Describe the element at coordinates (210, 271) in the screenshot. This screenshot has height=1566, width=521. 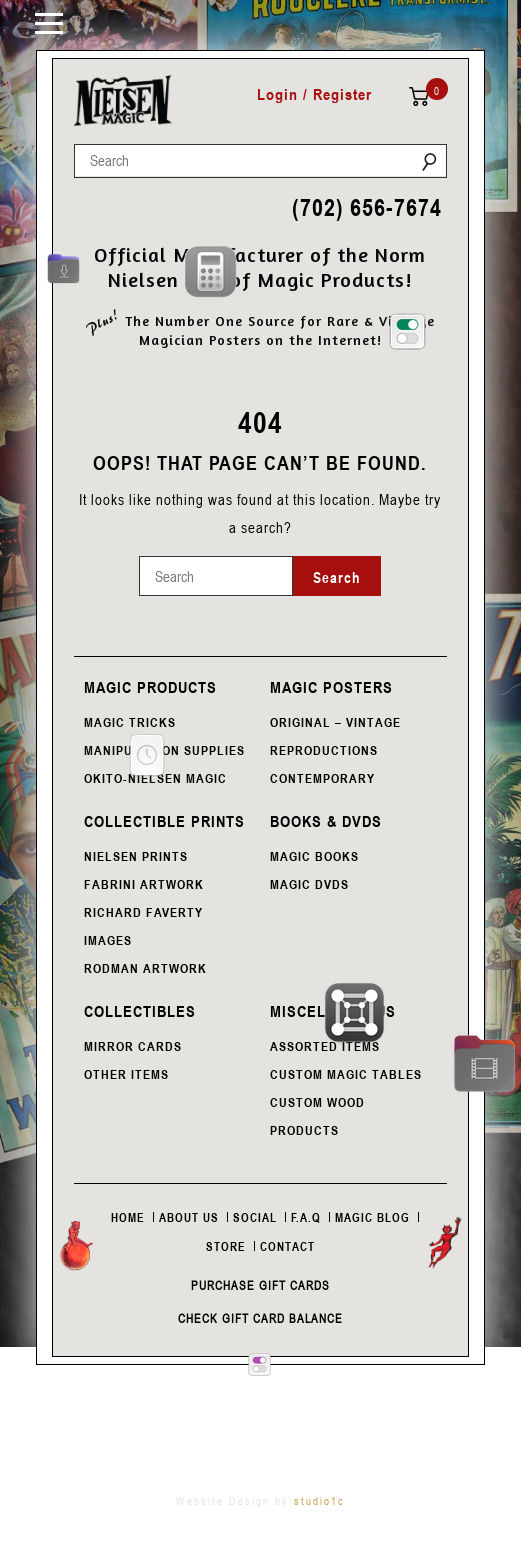
I see `open the calculator app` at that location.